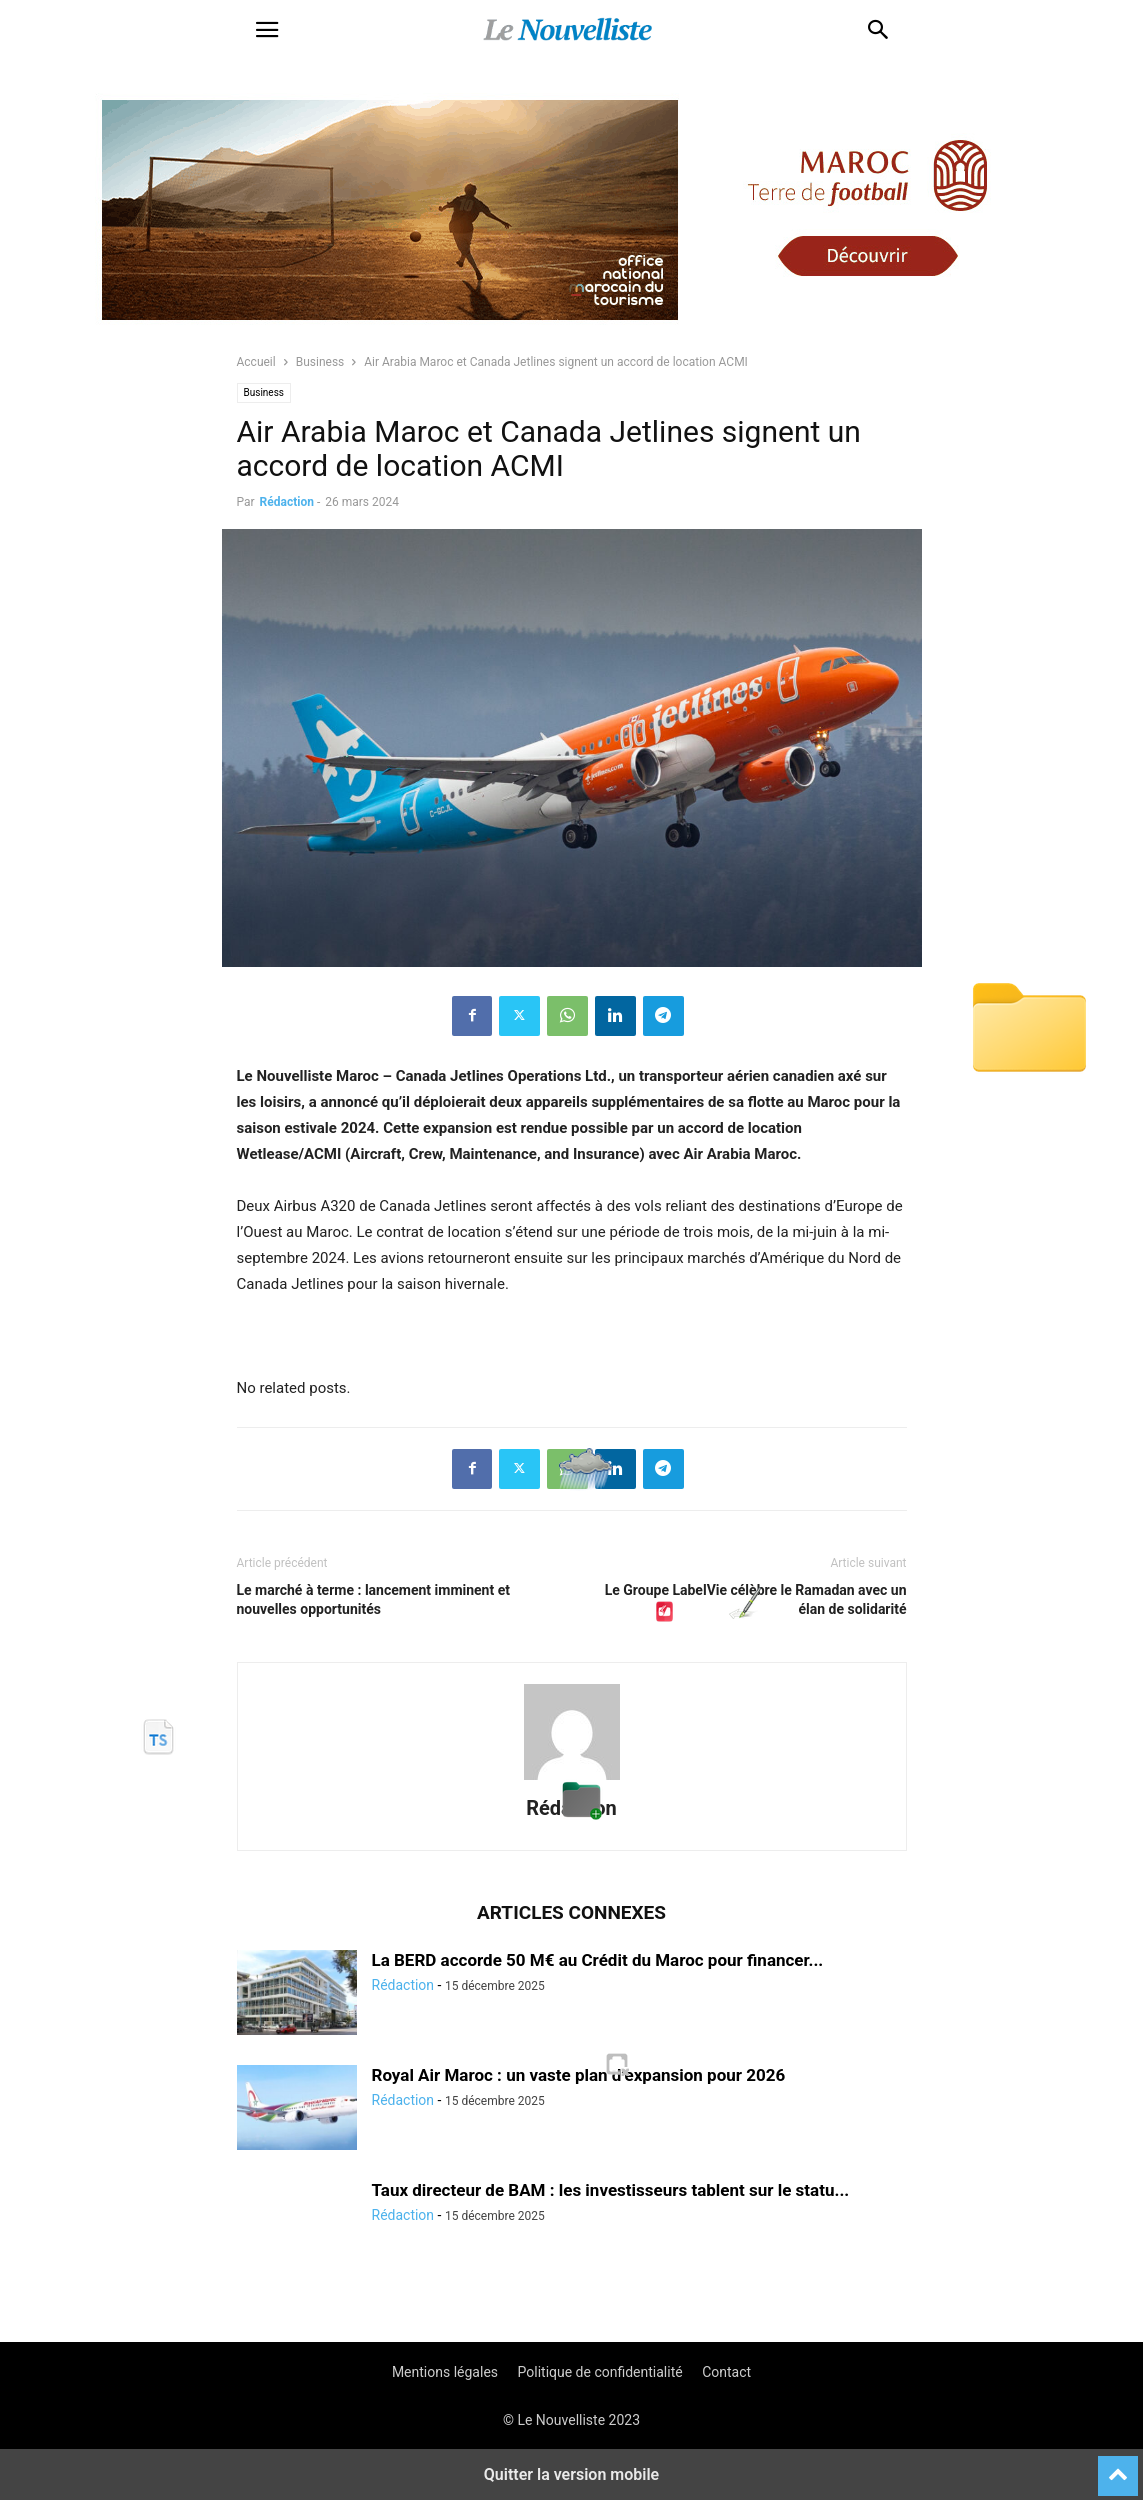 The image size is (1143, 2500). What do you see at coordinates (617, 2064) in the screenshot?
I see `indicates wired network connection is offline` at bounding box center [617, 2064].